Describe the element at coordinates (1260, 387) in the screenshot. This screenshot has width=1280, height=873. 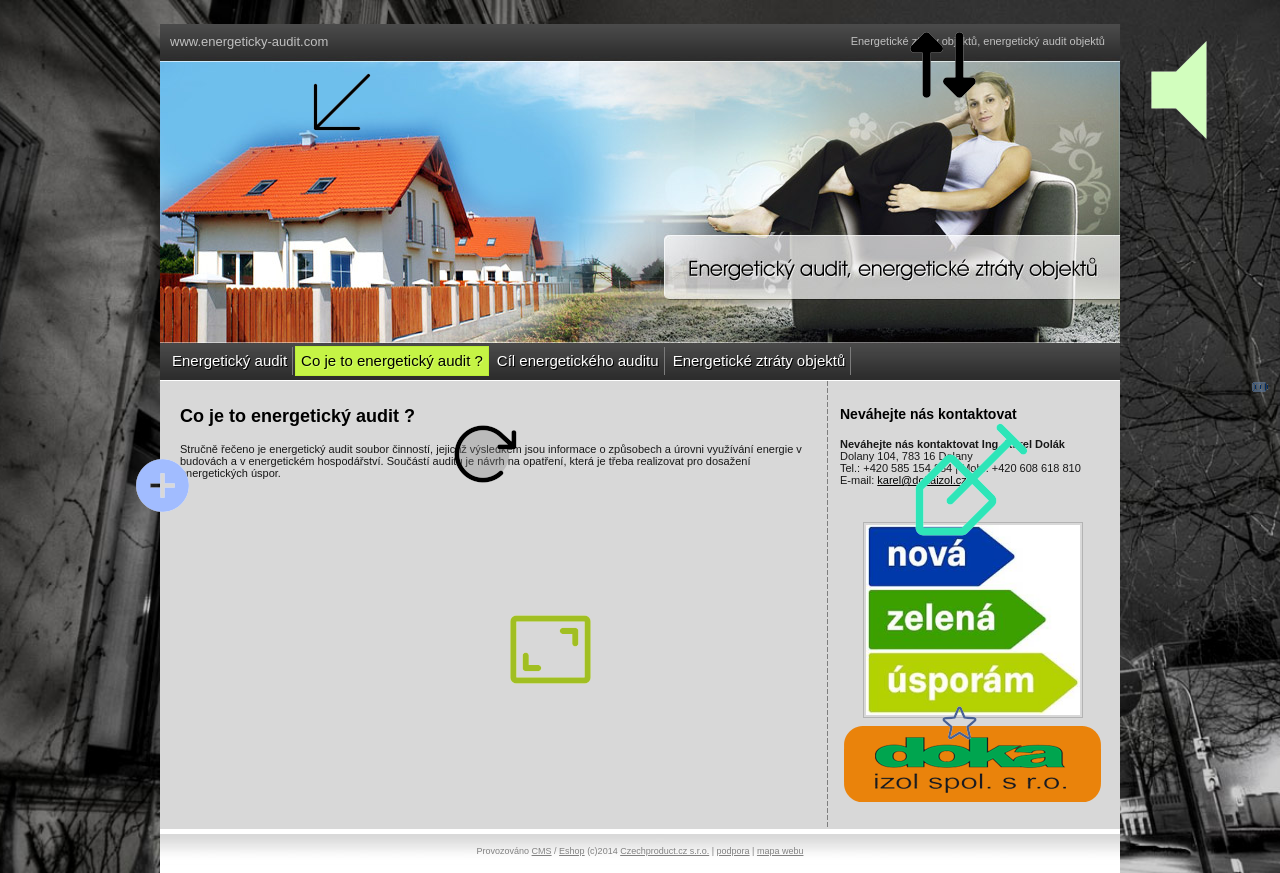
I see `indicates full battery charge` at that location.